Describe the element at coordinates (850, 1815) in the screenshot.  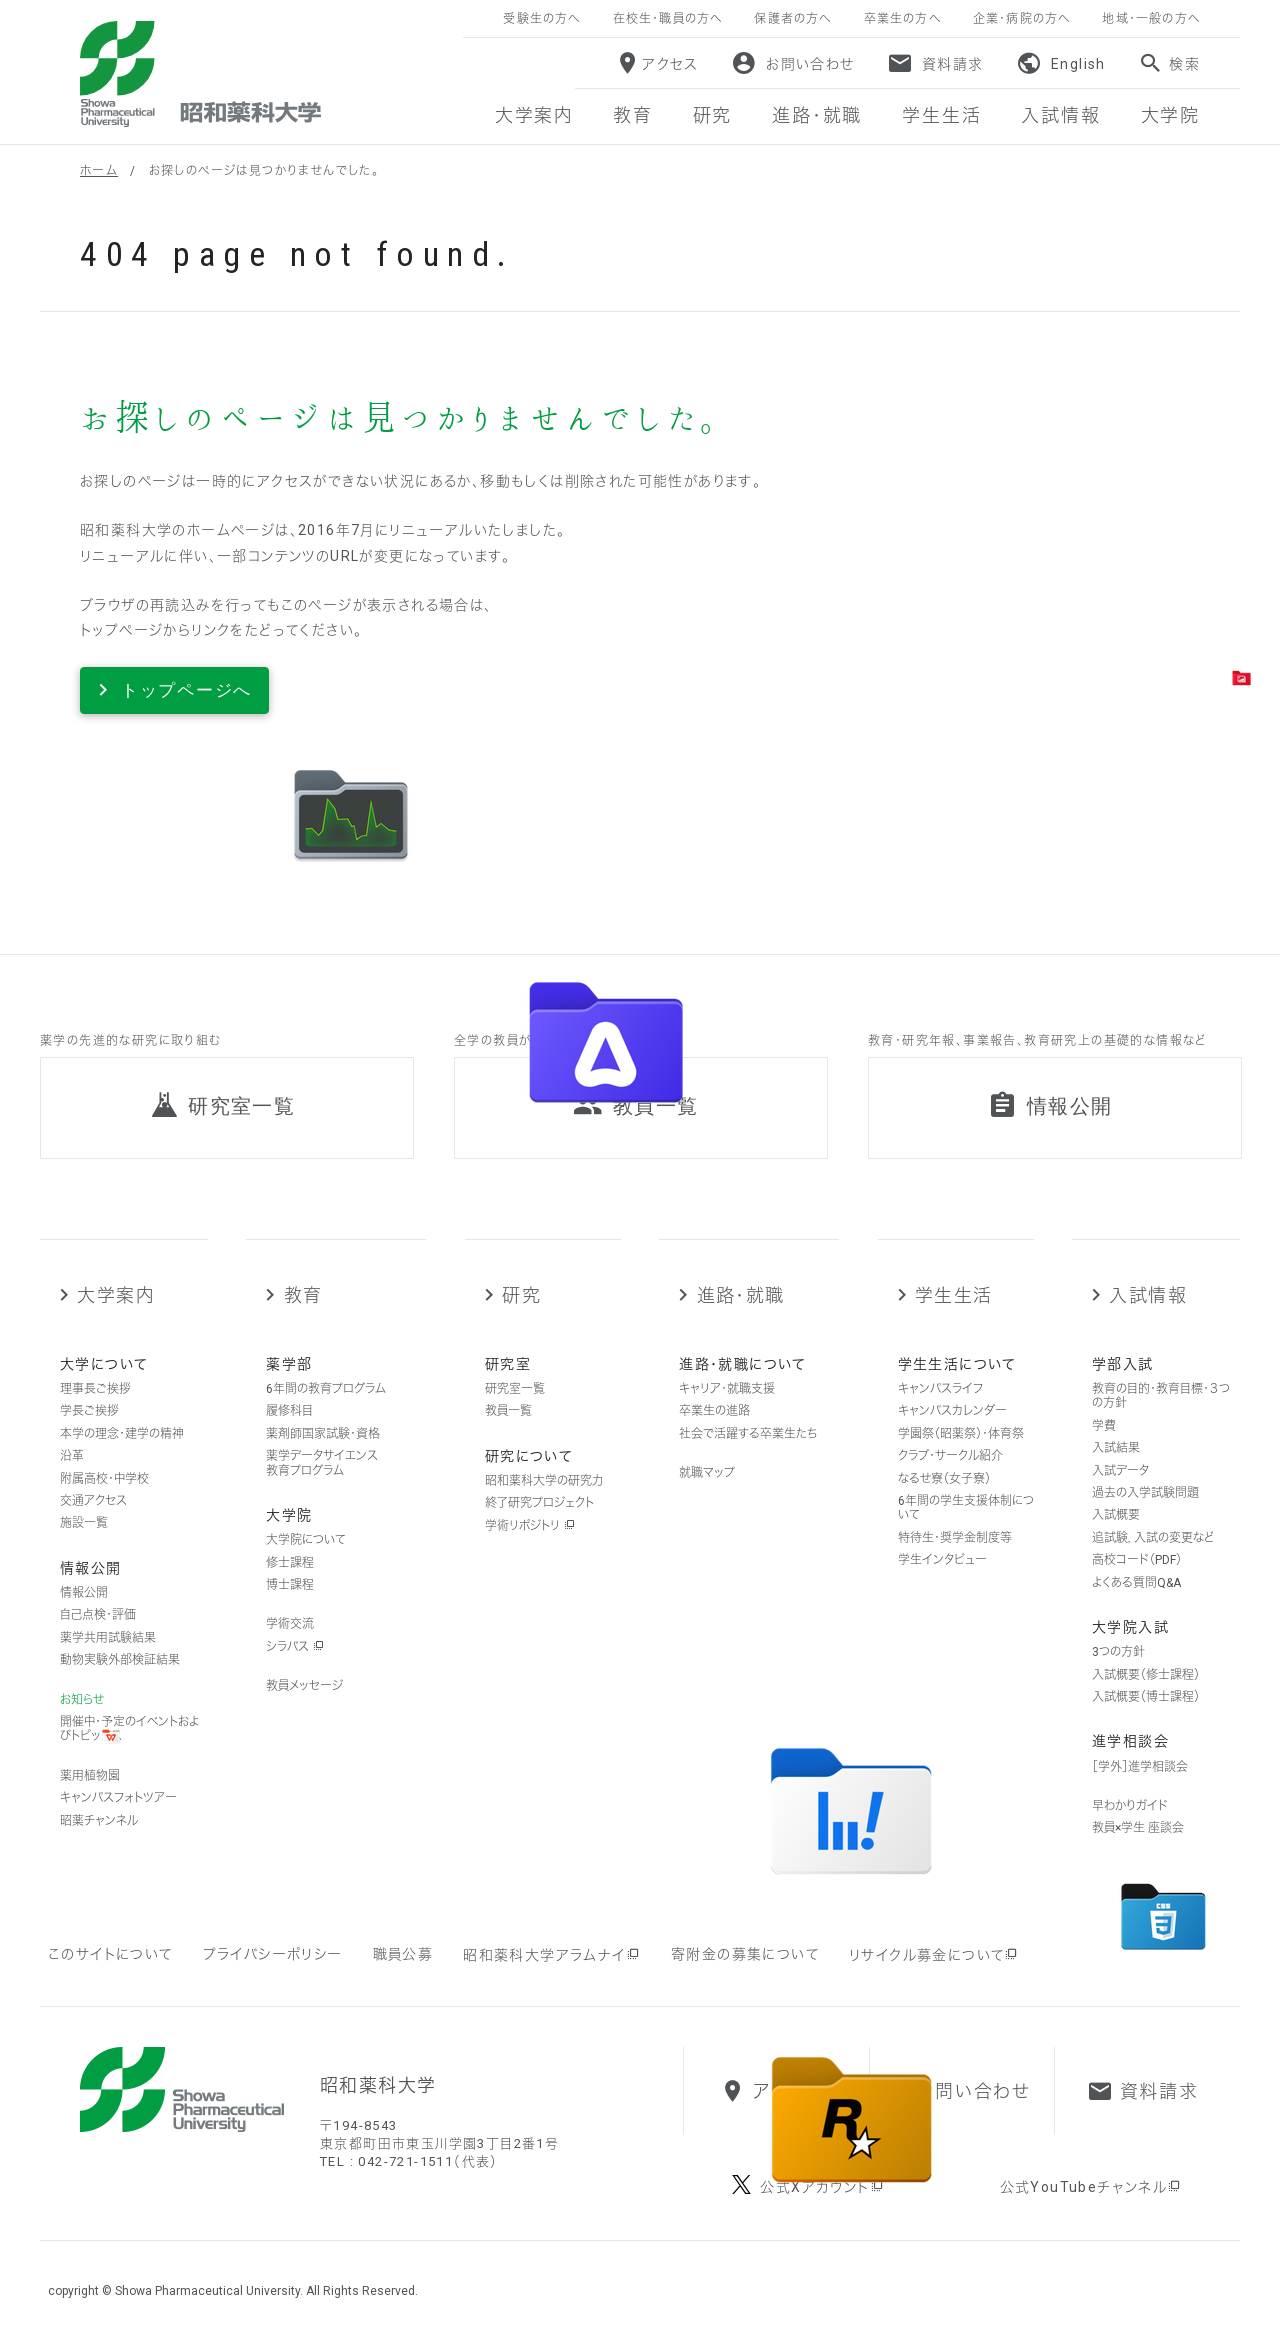
I see `open 4k downloader files folder` at that location.